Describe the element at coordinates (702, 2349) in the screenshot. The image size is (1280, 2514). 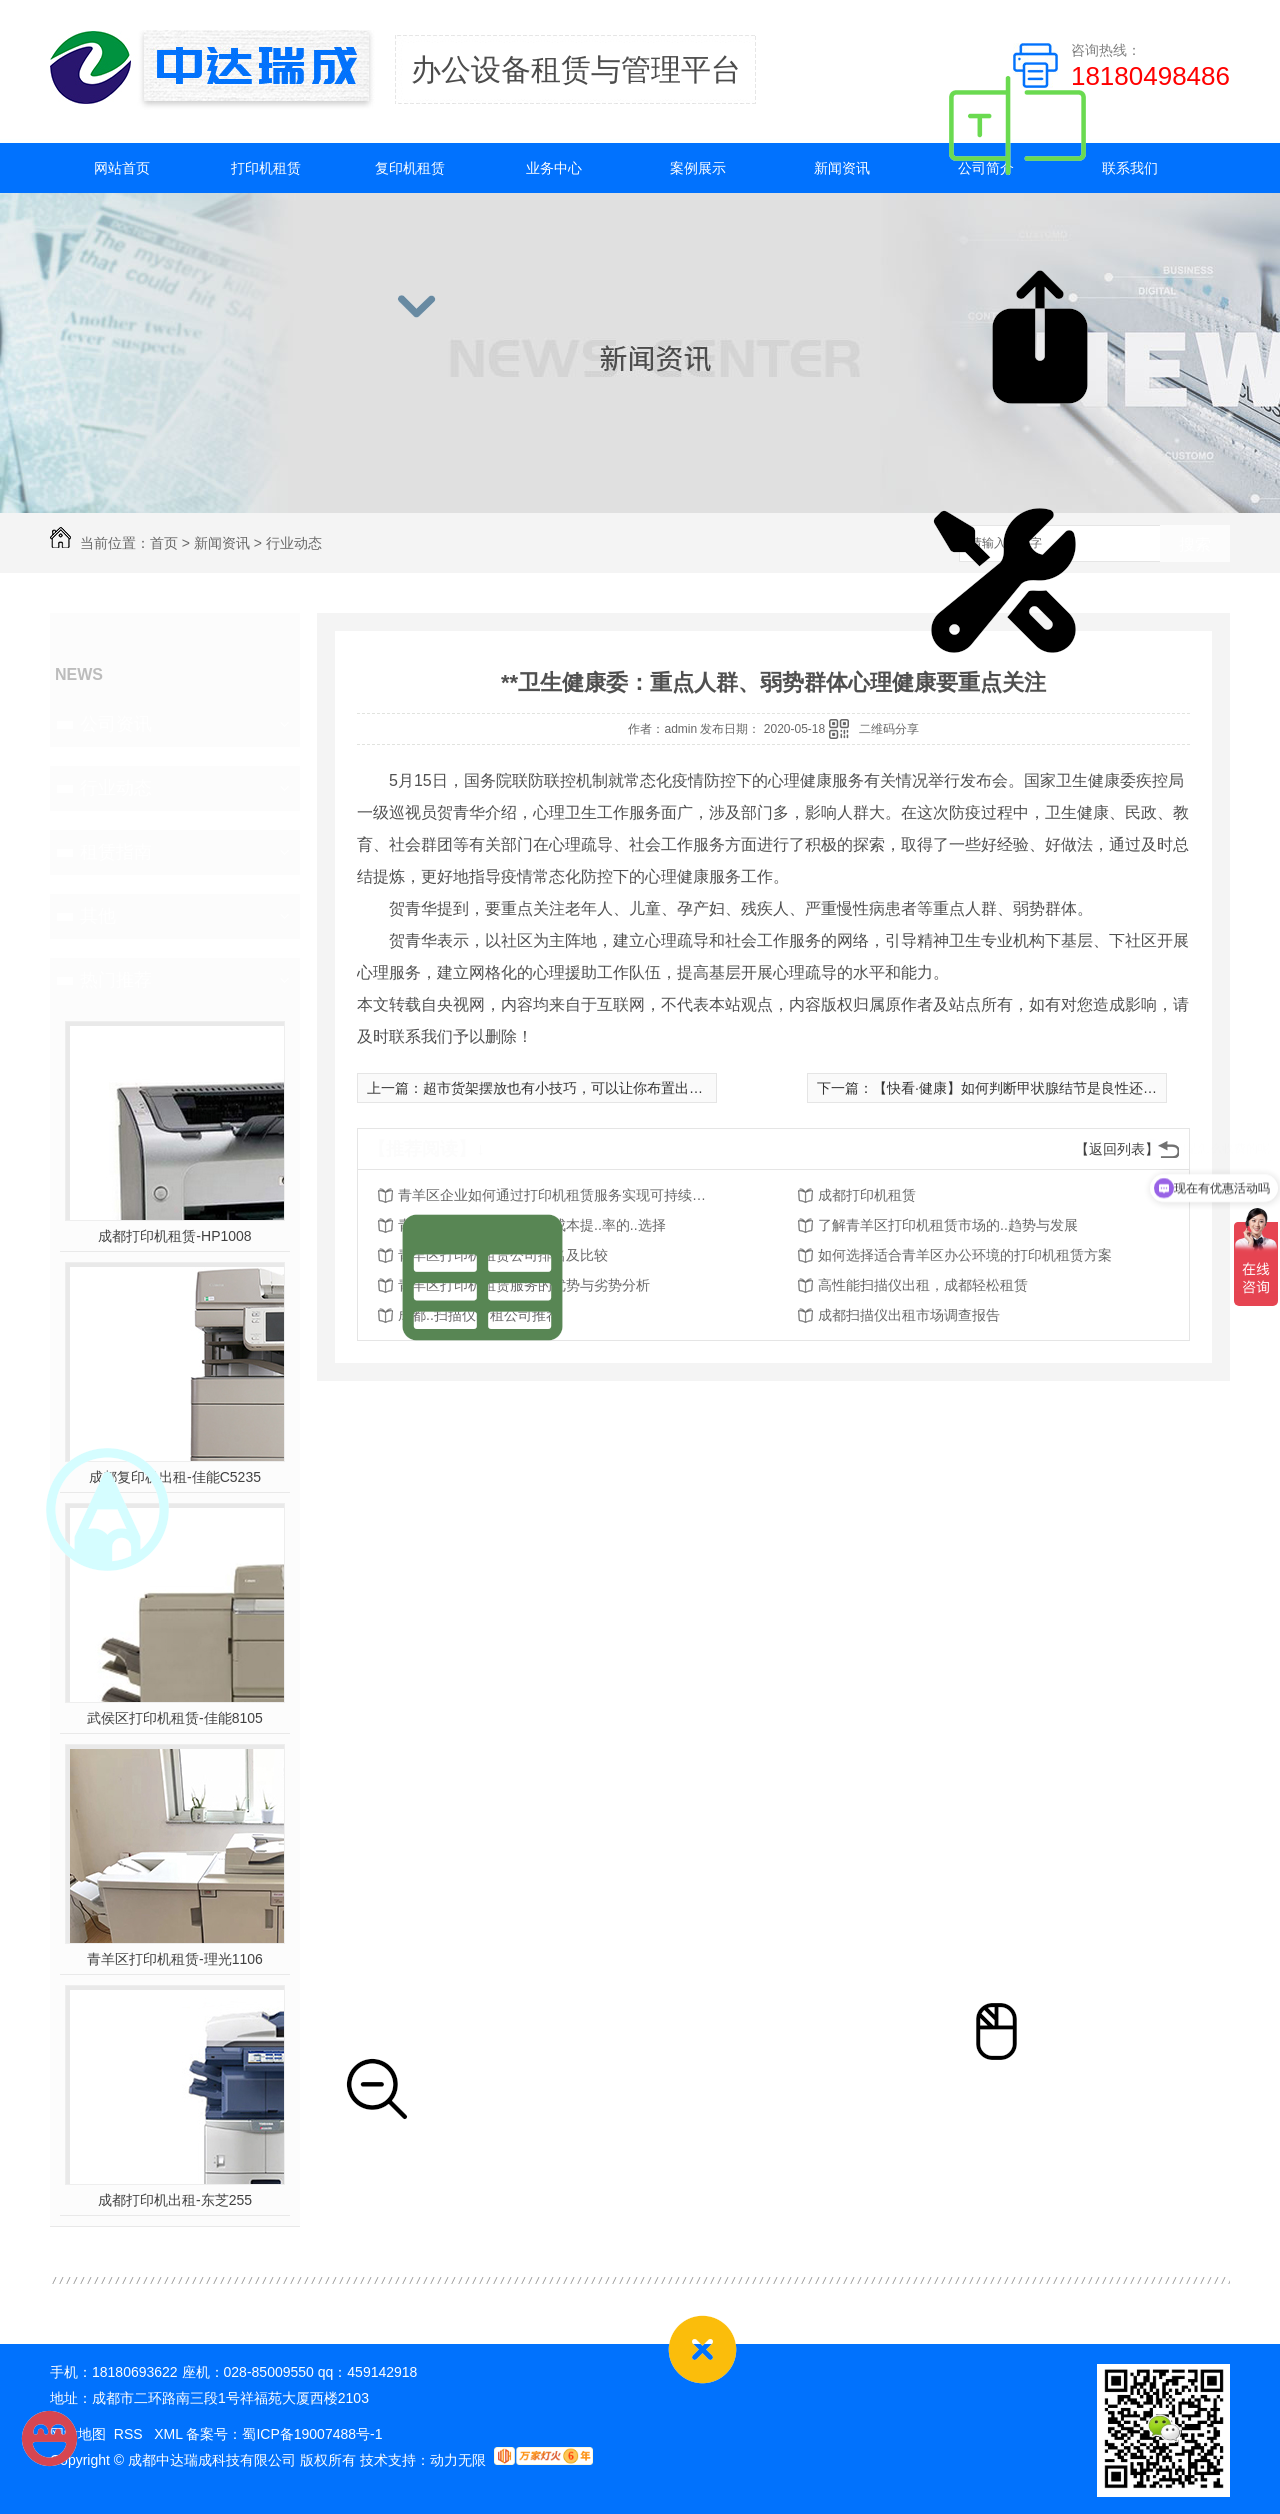
I see `close or dismiss a dialog` at that location.